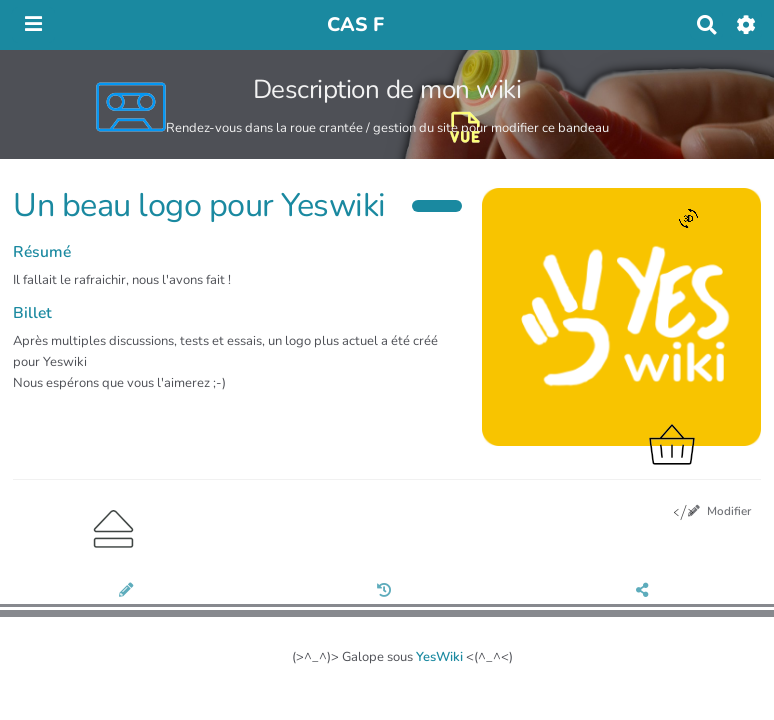  What do you see at coordinates (688, 218) in the screenshot?
I see `rotate object to view in 3d` at bounding box center [688, 218].